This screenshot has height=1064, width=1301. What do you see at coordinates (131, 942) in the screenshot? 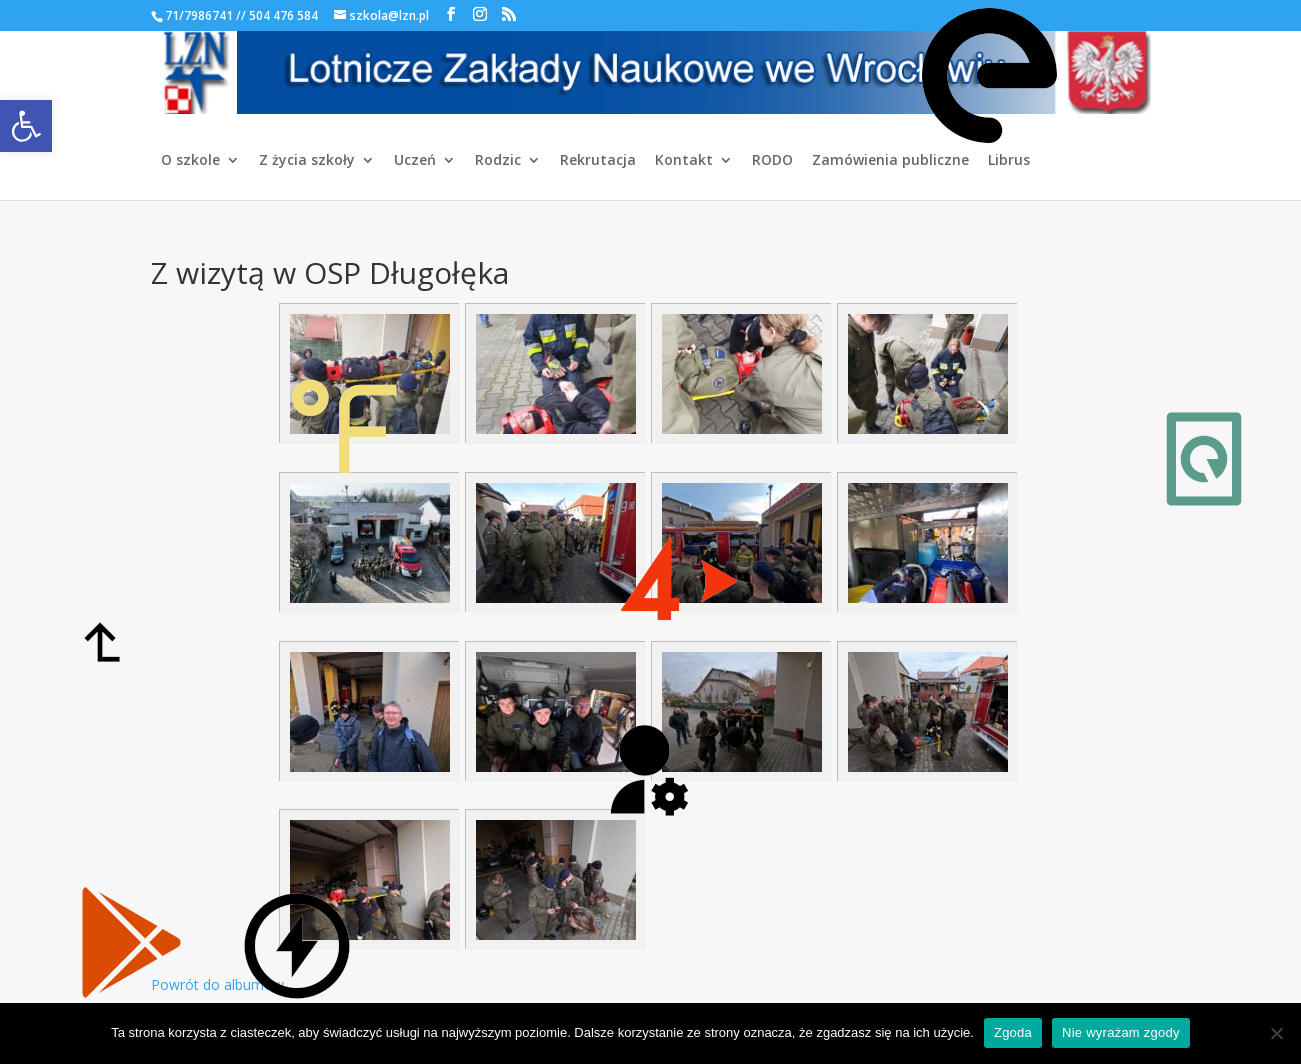
I see `open the google play store` at bounding box center [131, 942].